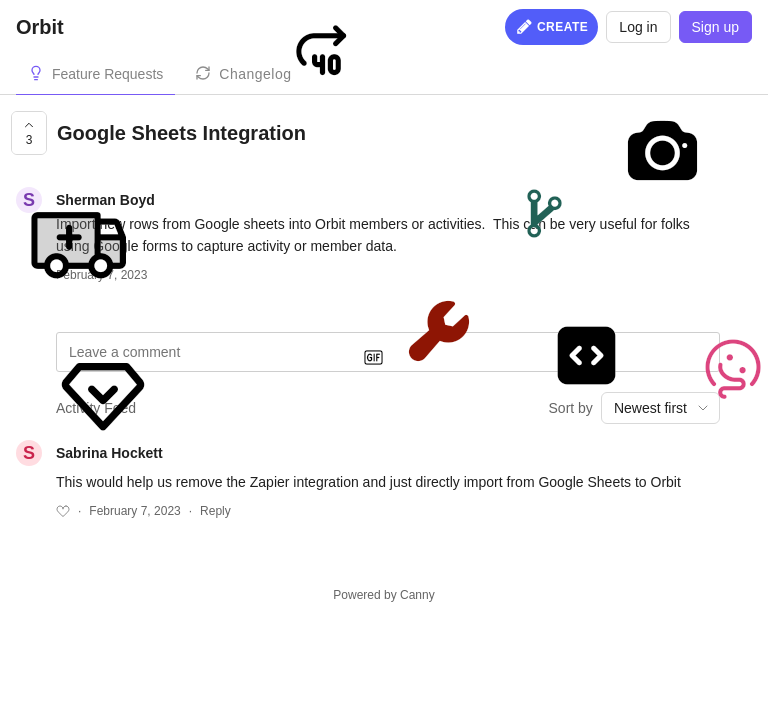 This screenshot has width=768, height=720. Describe the element at coordinates (586, 355) in the screenshot. I see `view or edit source code` at that location.